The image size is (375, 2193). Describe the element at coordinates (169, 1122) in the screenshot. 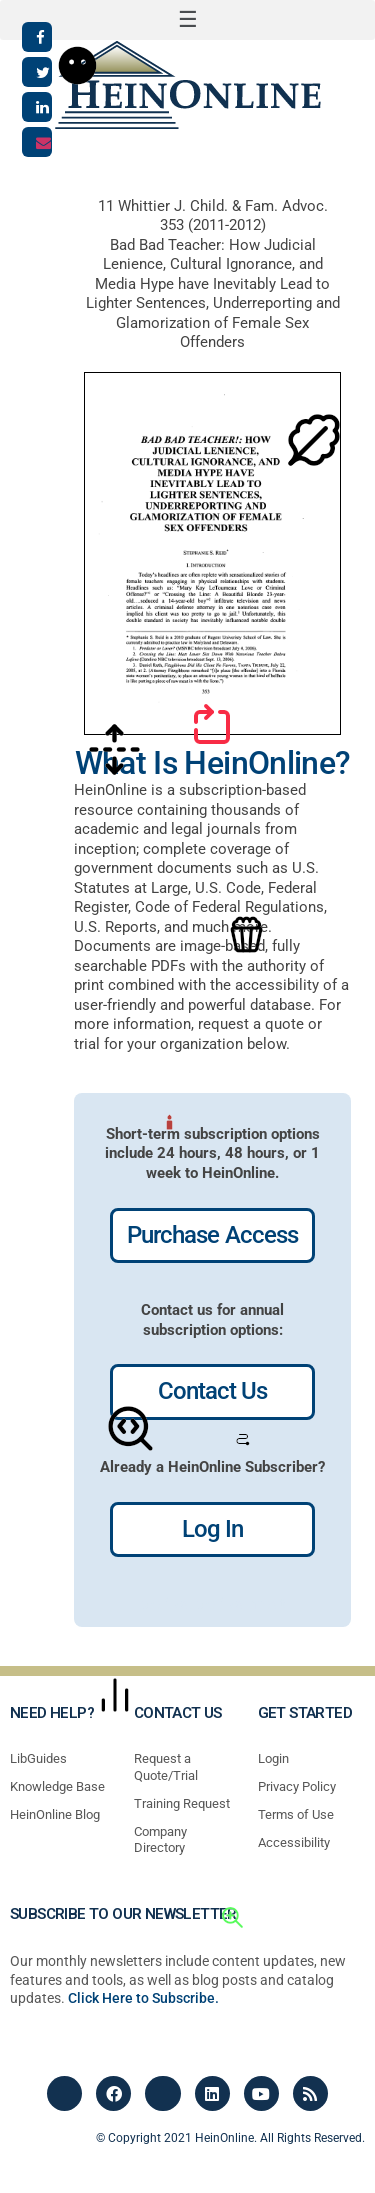

I see `access candle or ambient lighting mode` at that location.